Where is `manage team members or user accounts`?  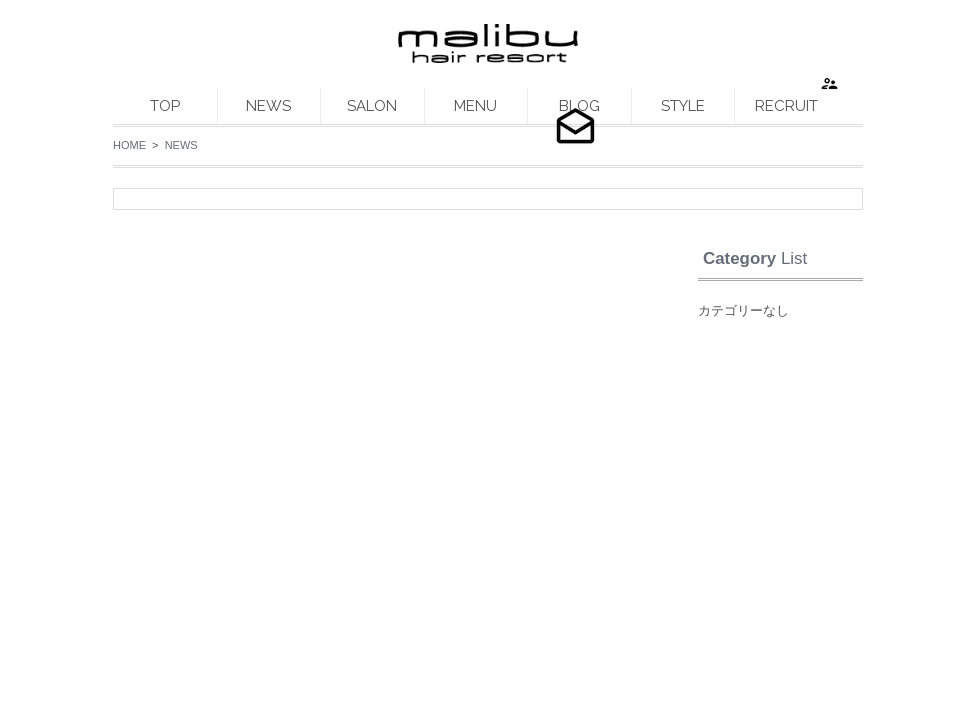 manage team members or user accounts is located at coordinates (829, 83).